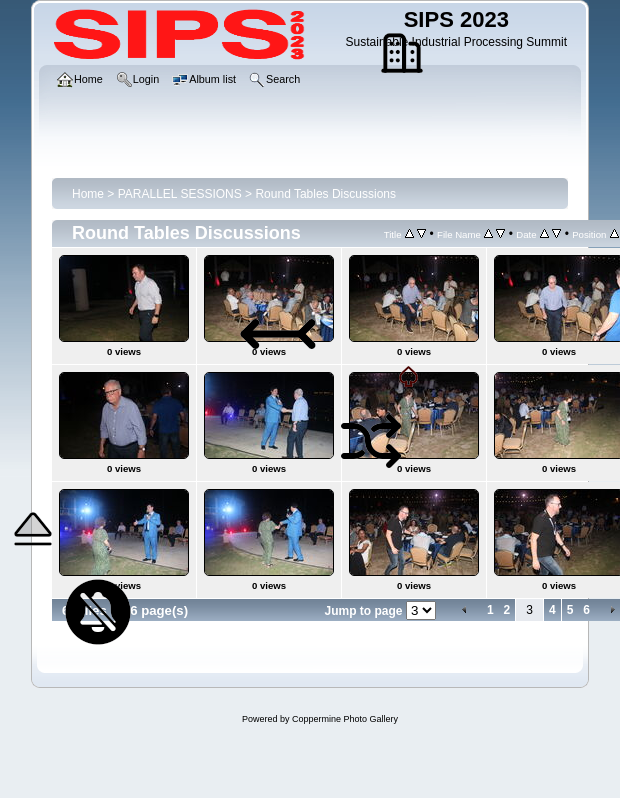 This screenshot has height=798, width=620. Describe the element at coordinates (402, 52) in the screenshot. I see `view nearby buildings or properties` at that location.